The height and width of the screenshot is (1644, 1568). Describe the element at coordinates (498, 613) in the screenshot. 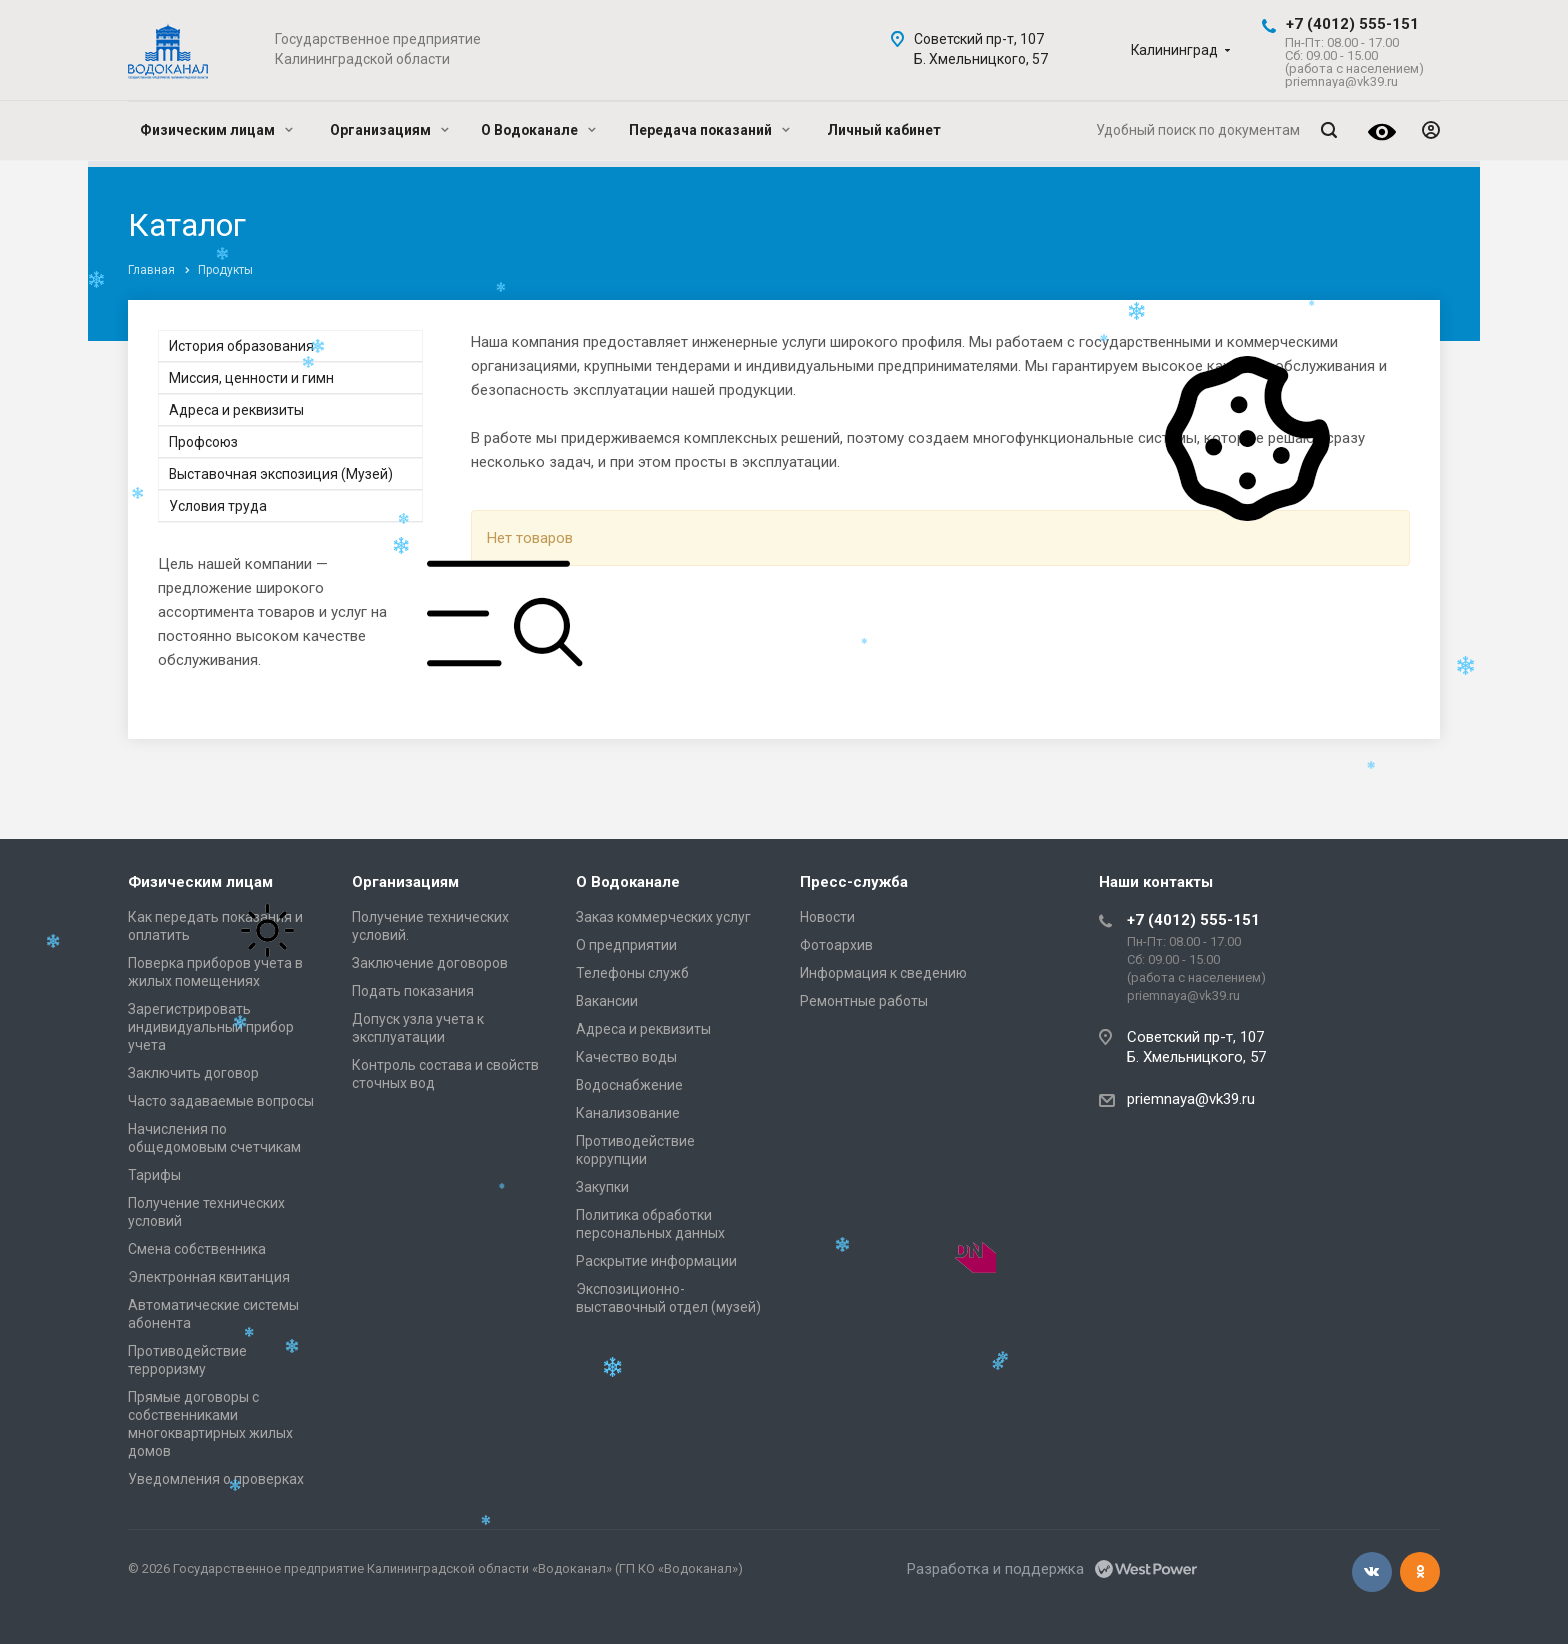

I see `search within a list or document` at that location.